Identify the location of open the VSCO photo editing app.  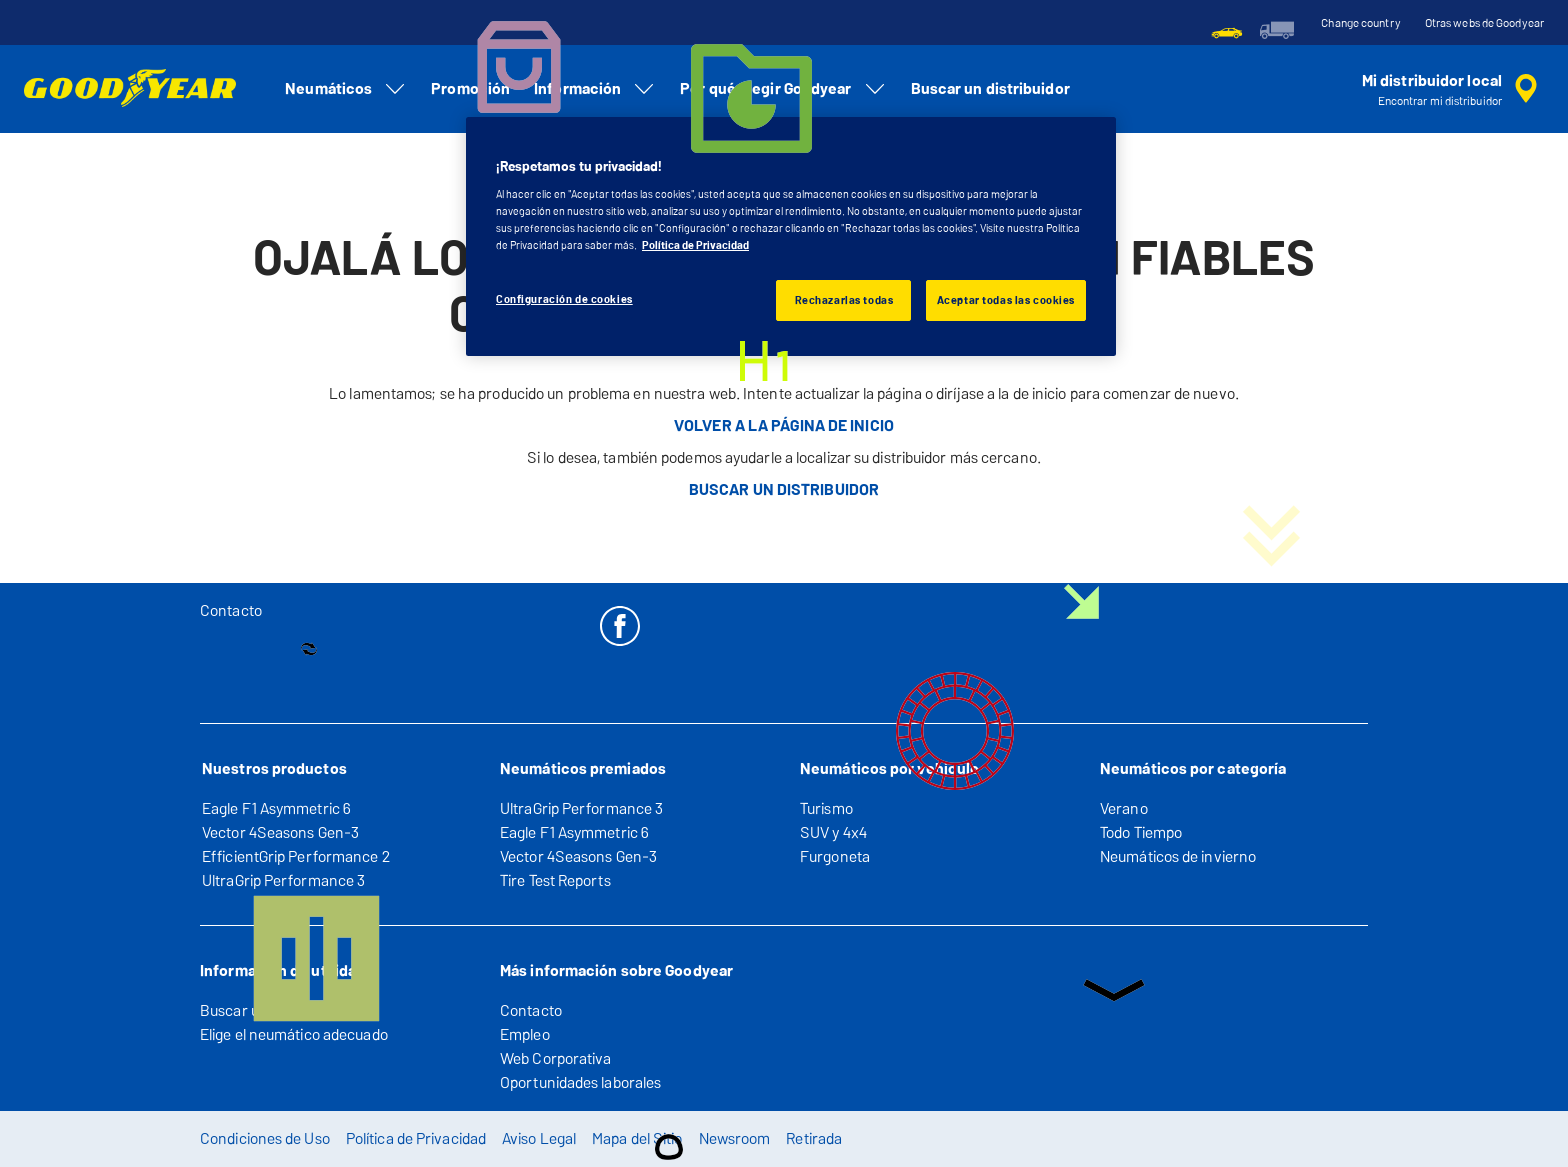
(955, 731).